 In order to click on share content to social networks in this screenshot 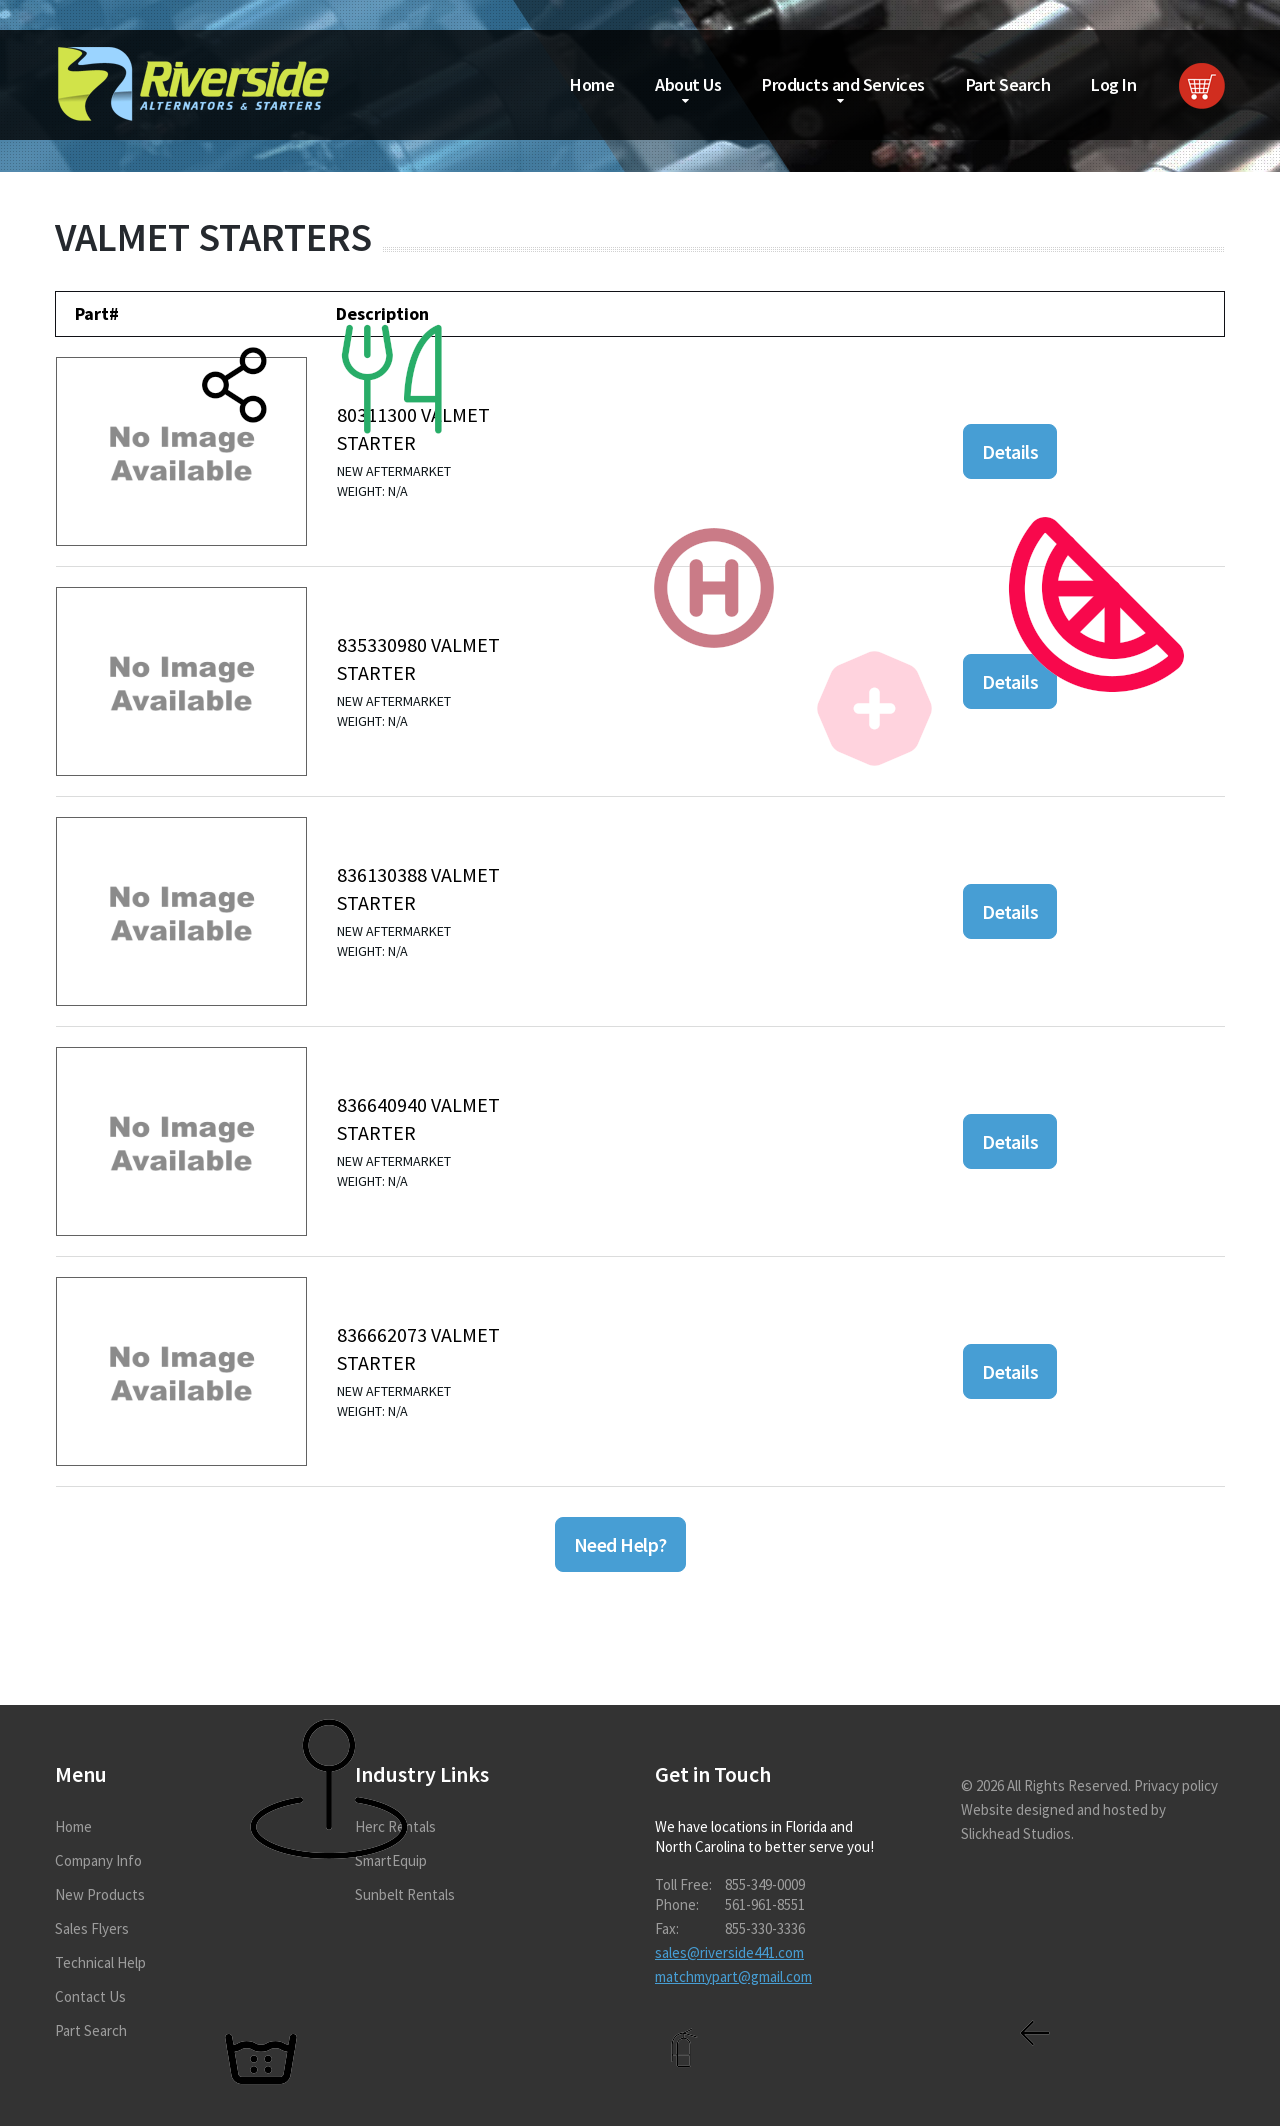, I will do `click(237, 385)`.